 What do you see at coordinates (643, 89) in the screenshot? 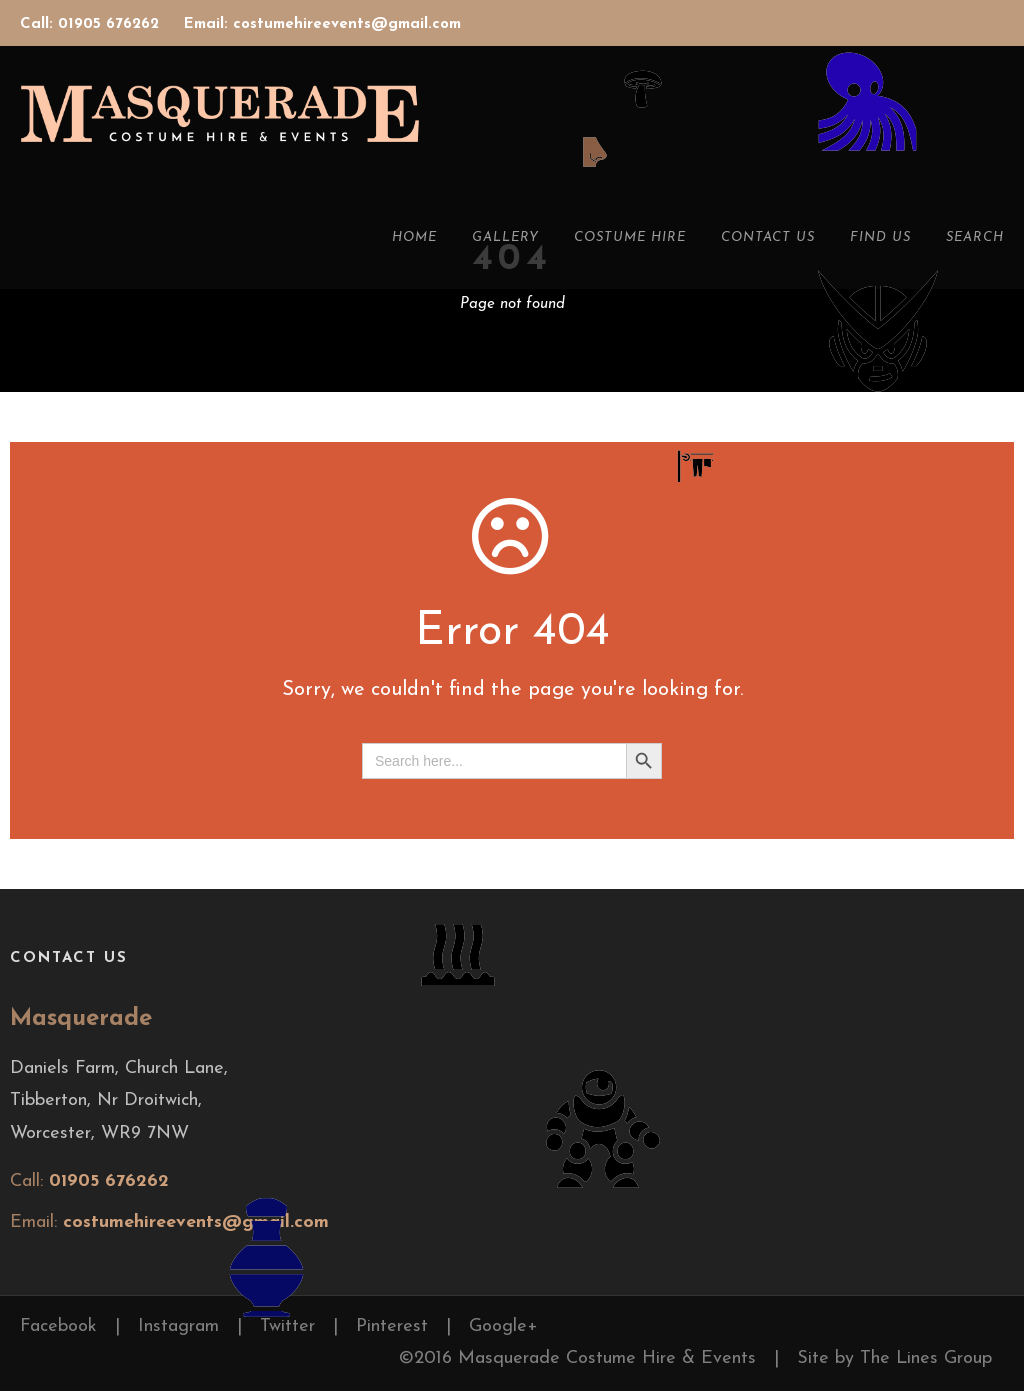
I see `mushroom ingredient or item in a game inventory` at bounding box center [643, 89].